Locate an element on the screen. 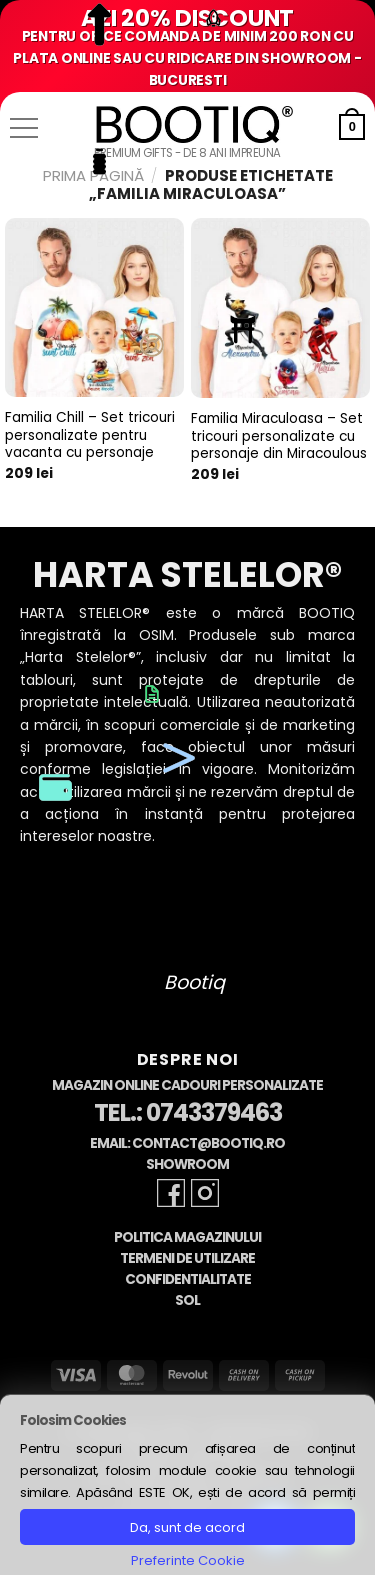 Image resolution: width=375 pixels, height=1575 pixels. indicates Japanese culture or travel content is located at coordinates (243, 329).